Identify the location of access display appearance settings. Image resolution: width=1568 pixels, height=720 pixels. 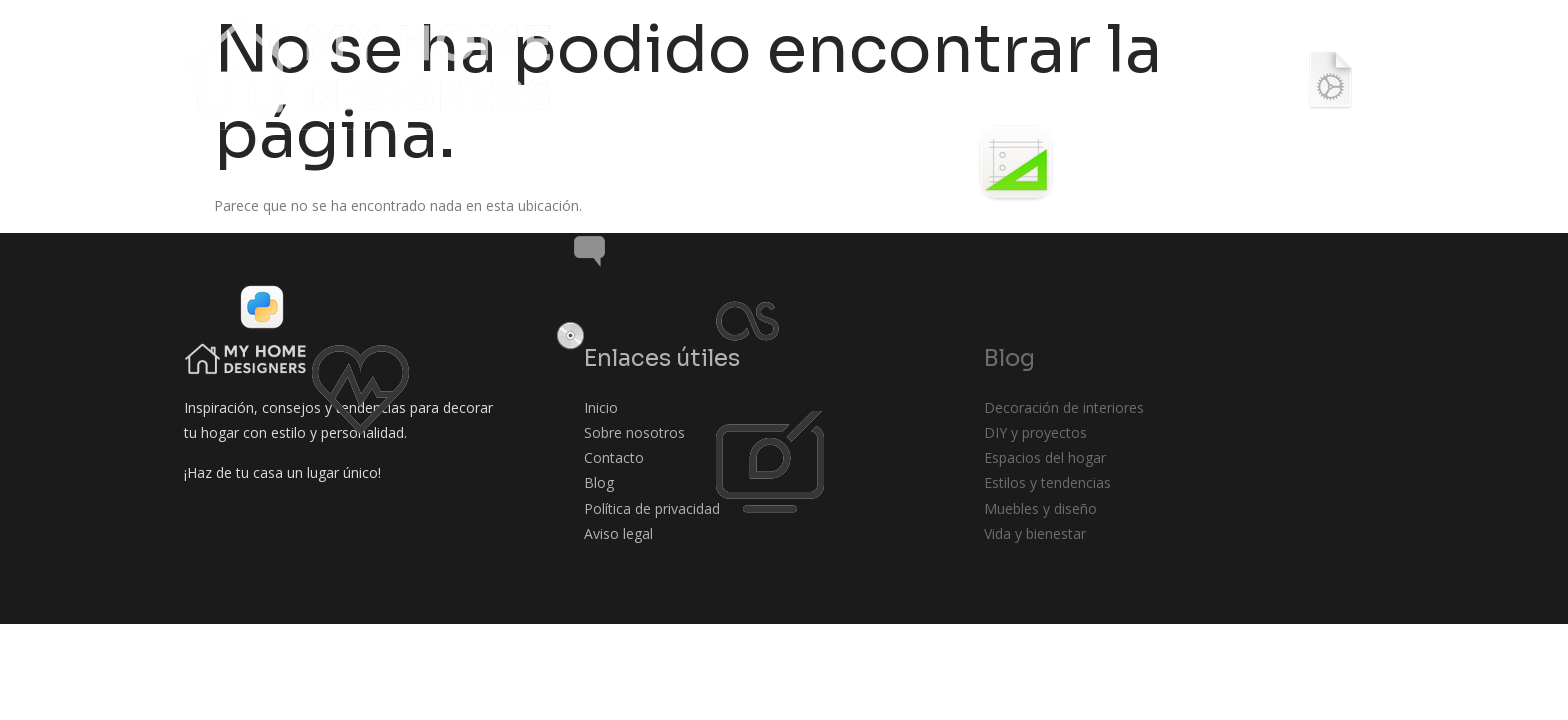
(770, 465).